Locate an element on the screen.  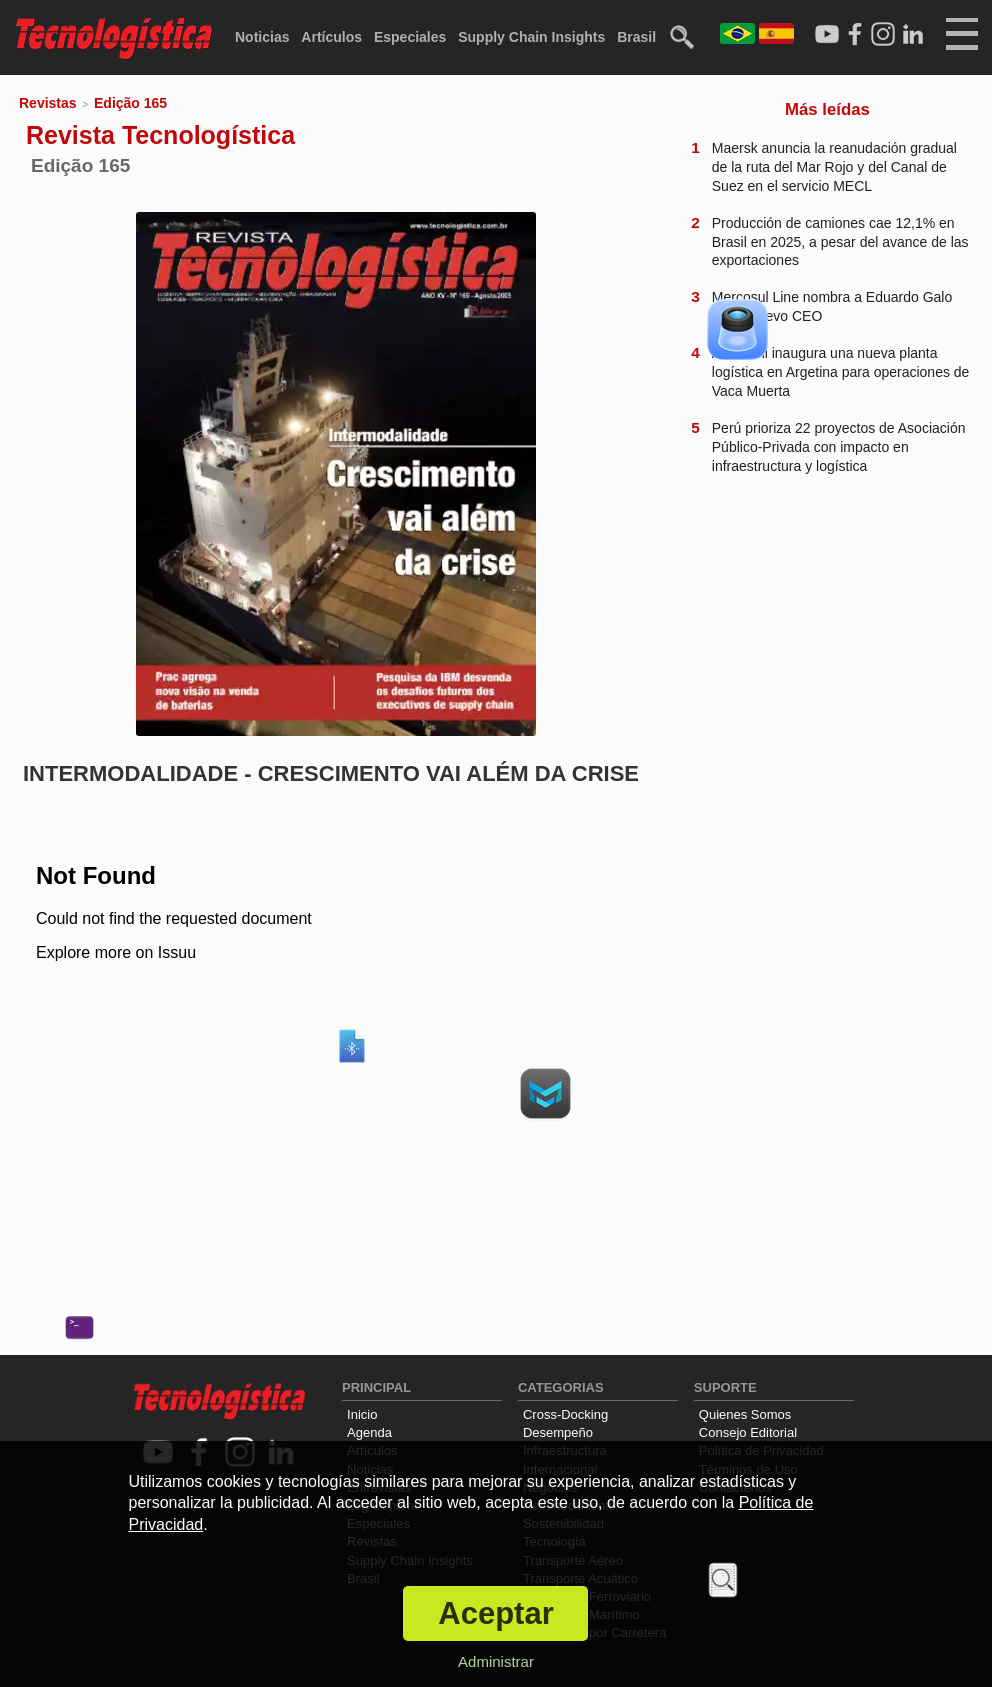
send file via bluetooth is located at coordinates (352, 1046).